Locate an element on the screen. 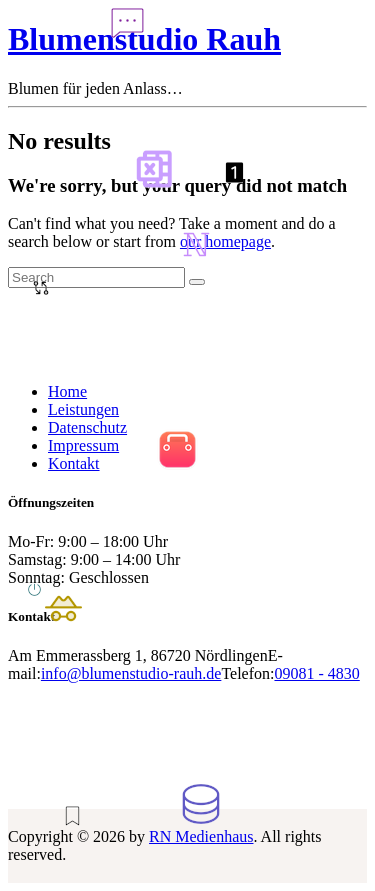 This screenshot has height=891, width=375. indicates first place or top ranking is located at coordinates (234, 172).